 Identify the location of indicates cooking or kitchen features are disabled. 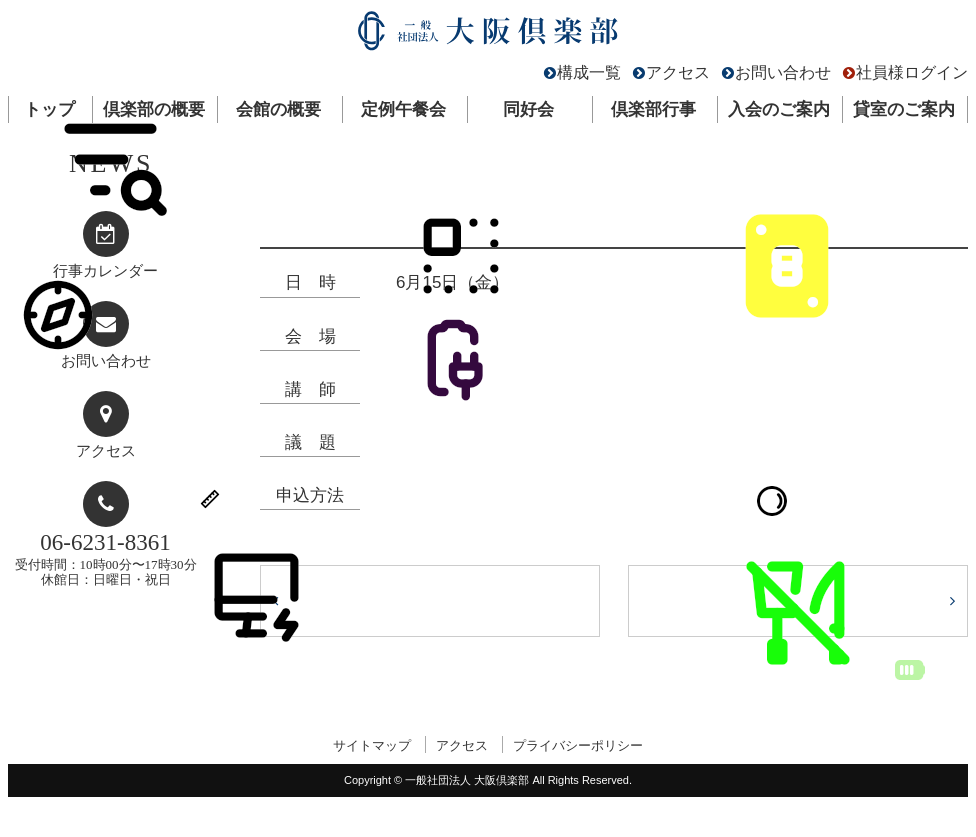
(798, 613).